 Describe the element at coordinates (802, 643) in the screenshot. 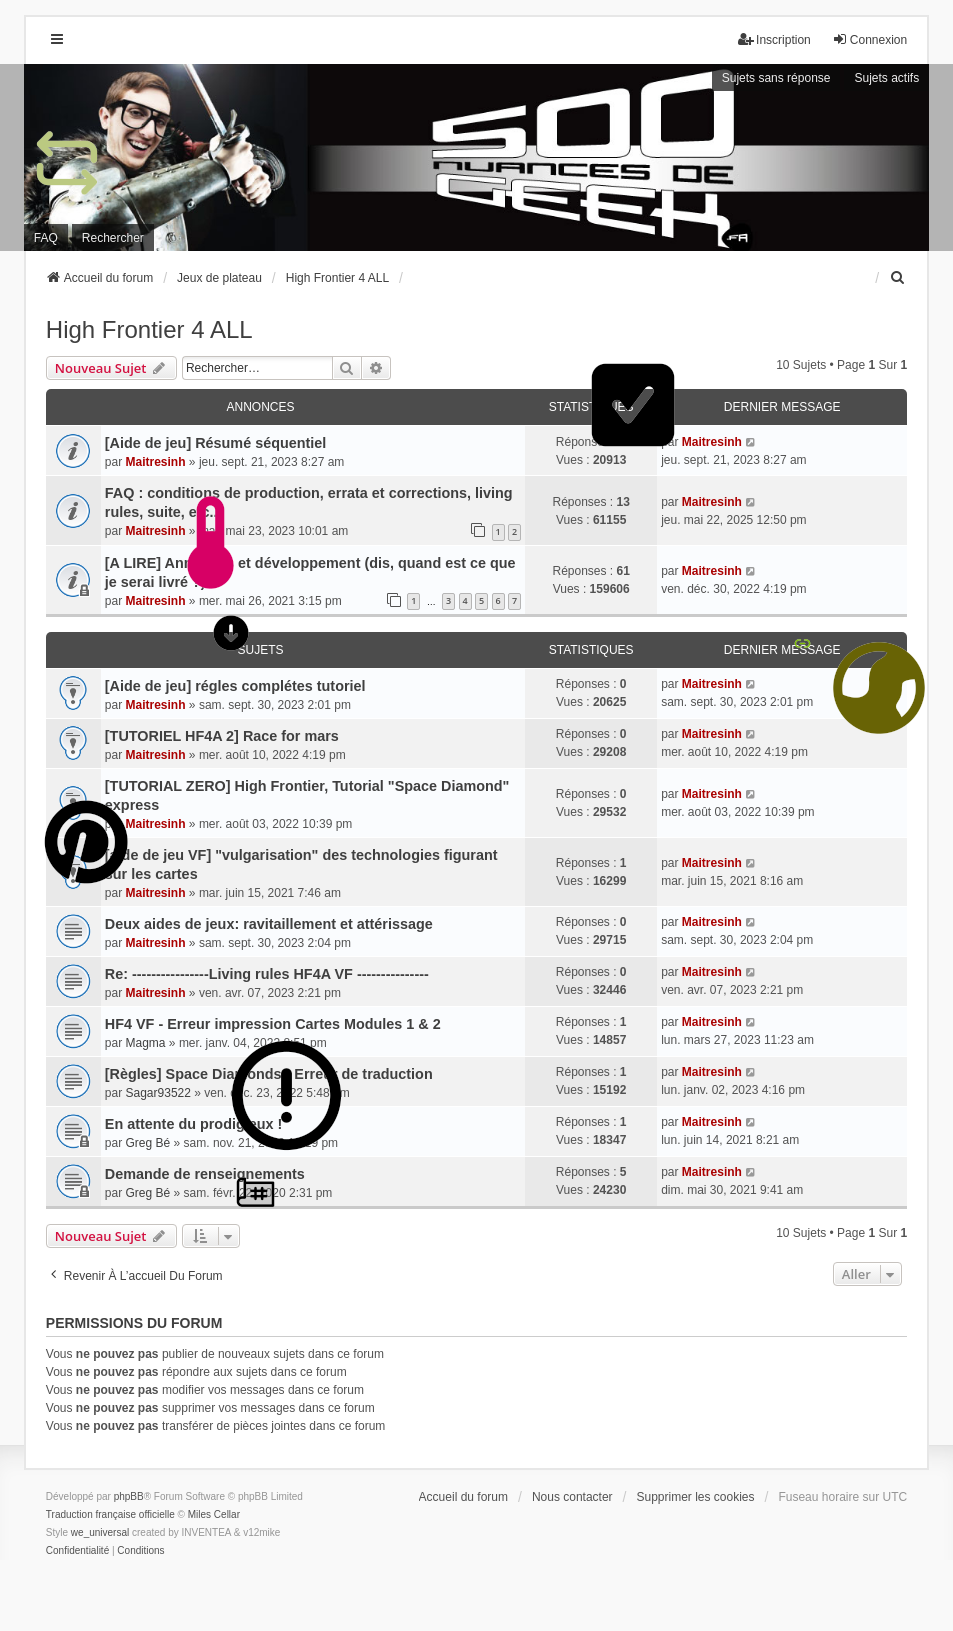

I see `copy or share a link` at that location.